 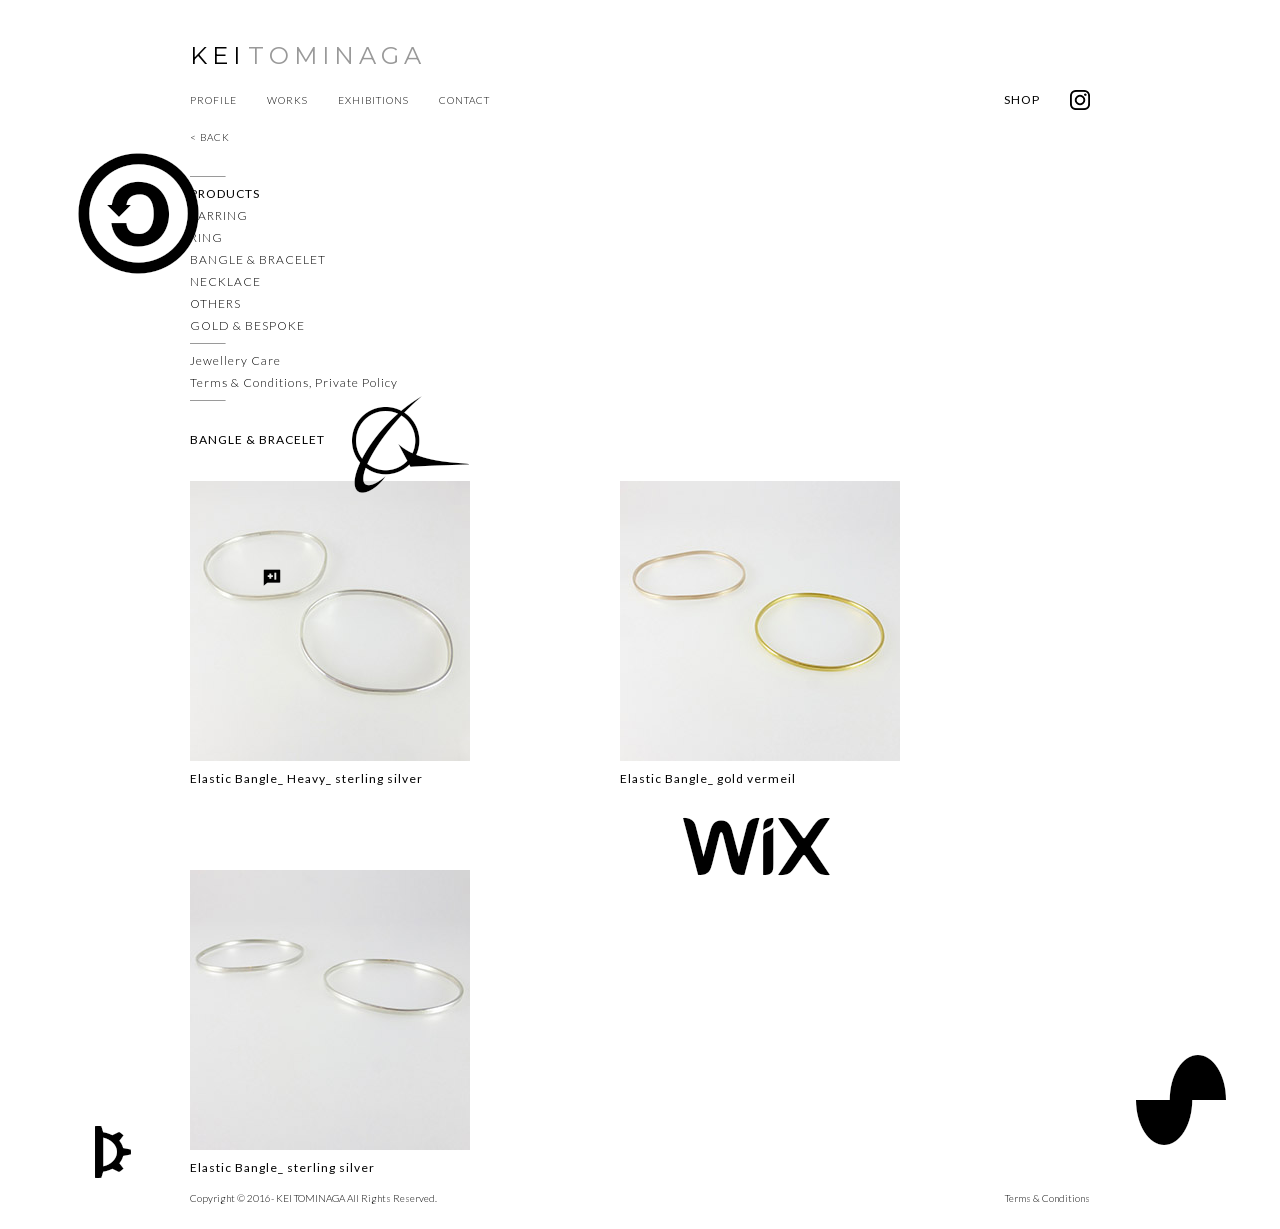 I want to click on visit or connect to wix website builder, so click(x=756, y=846).